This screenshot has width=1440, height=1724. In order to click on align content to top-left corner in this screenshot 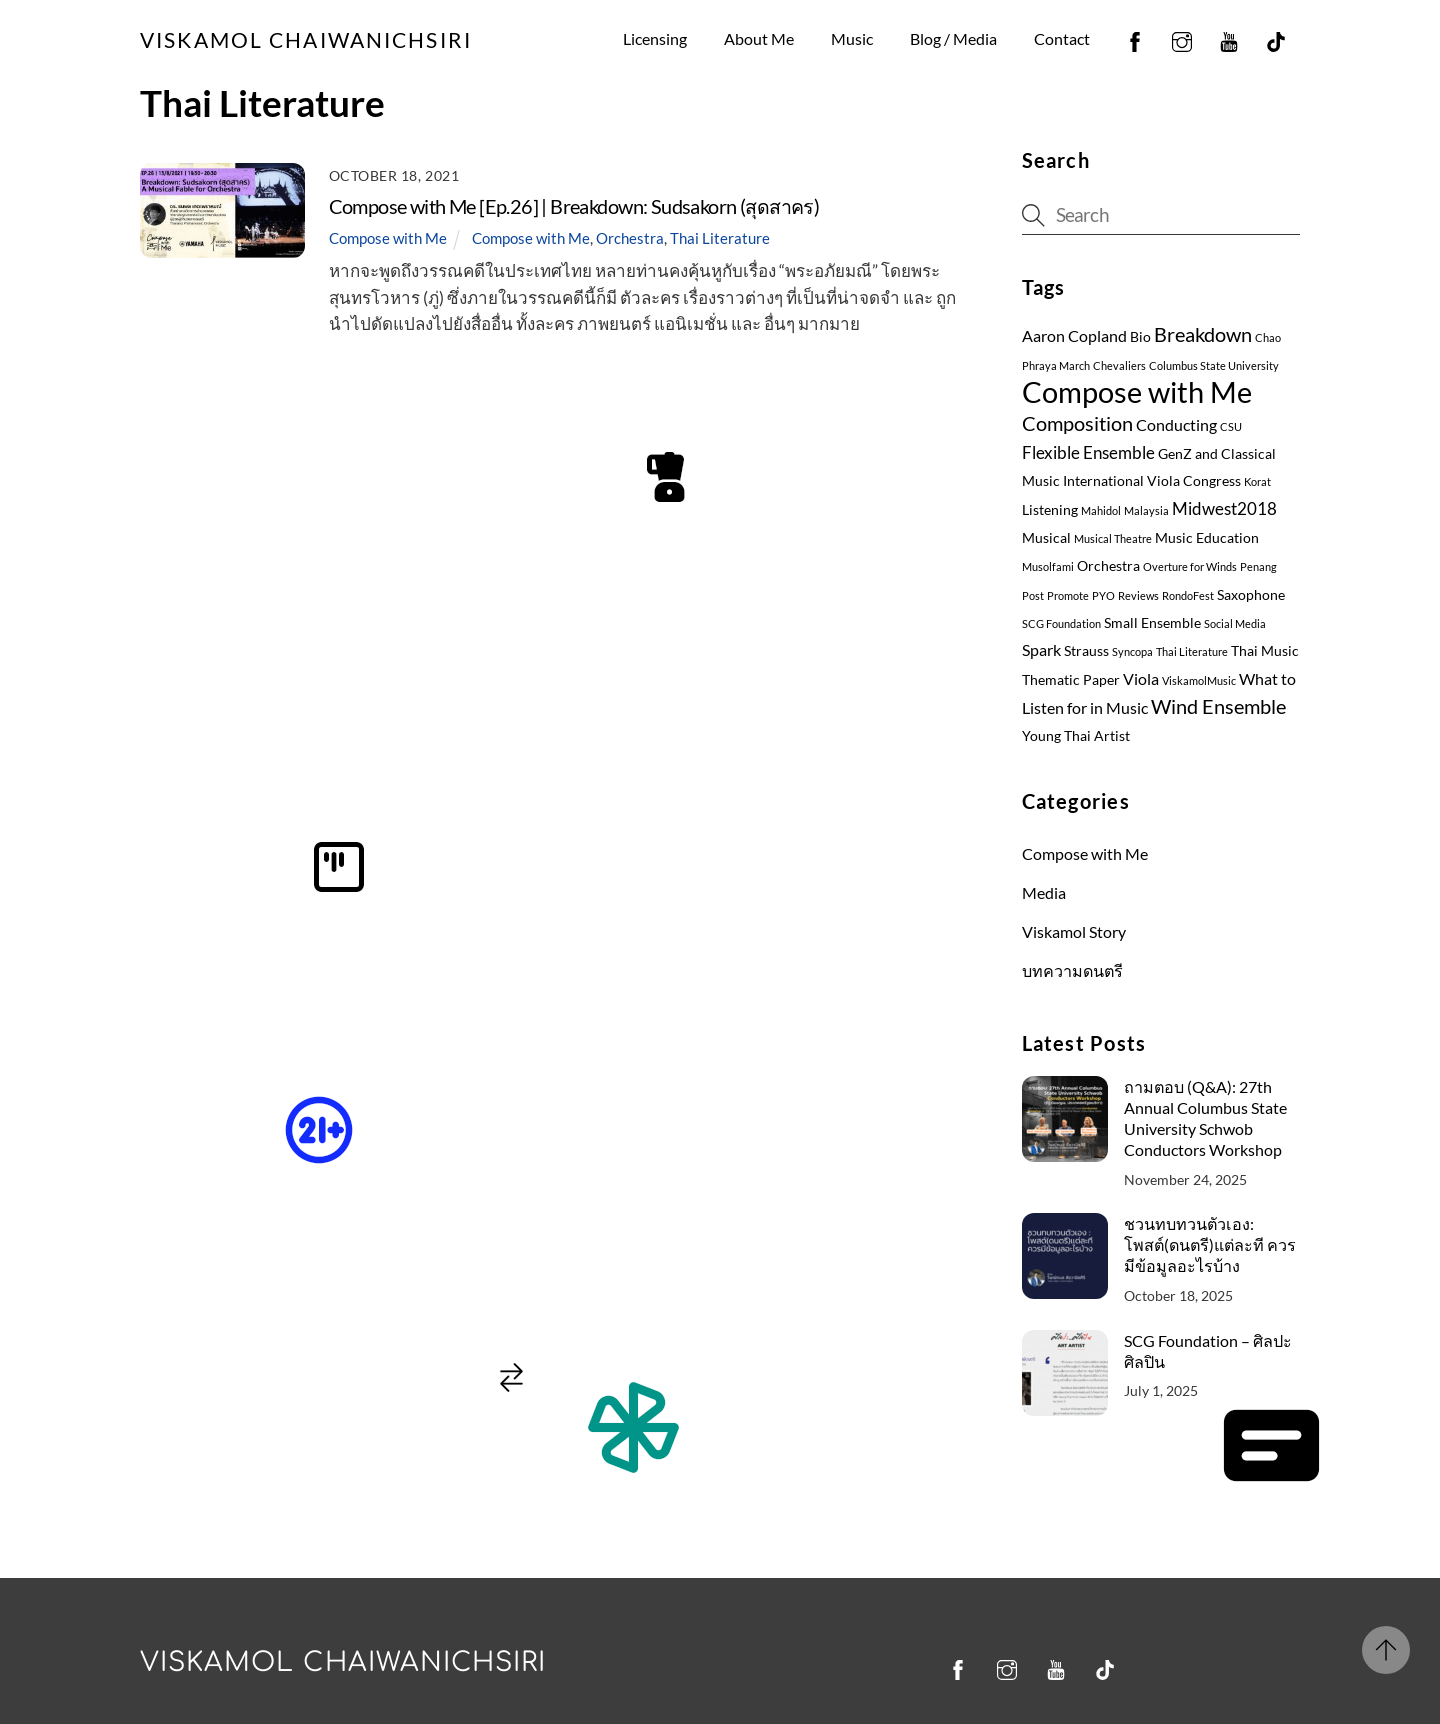, I will do `click(339, 867)`.